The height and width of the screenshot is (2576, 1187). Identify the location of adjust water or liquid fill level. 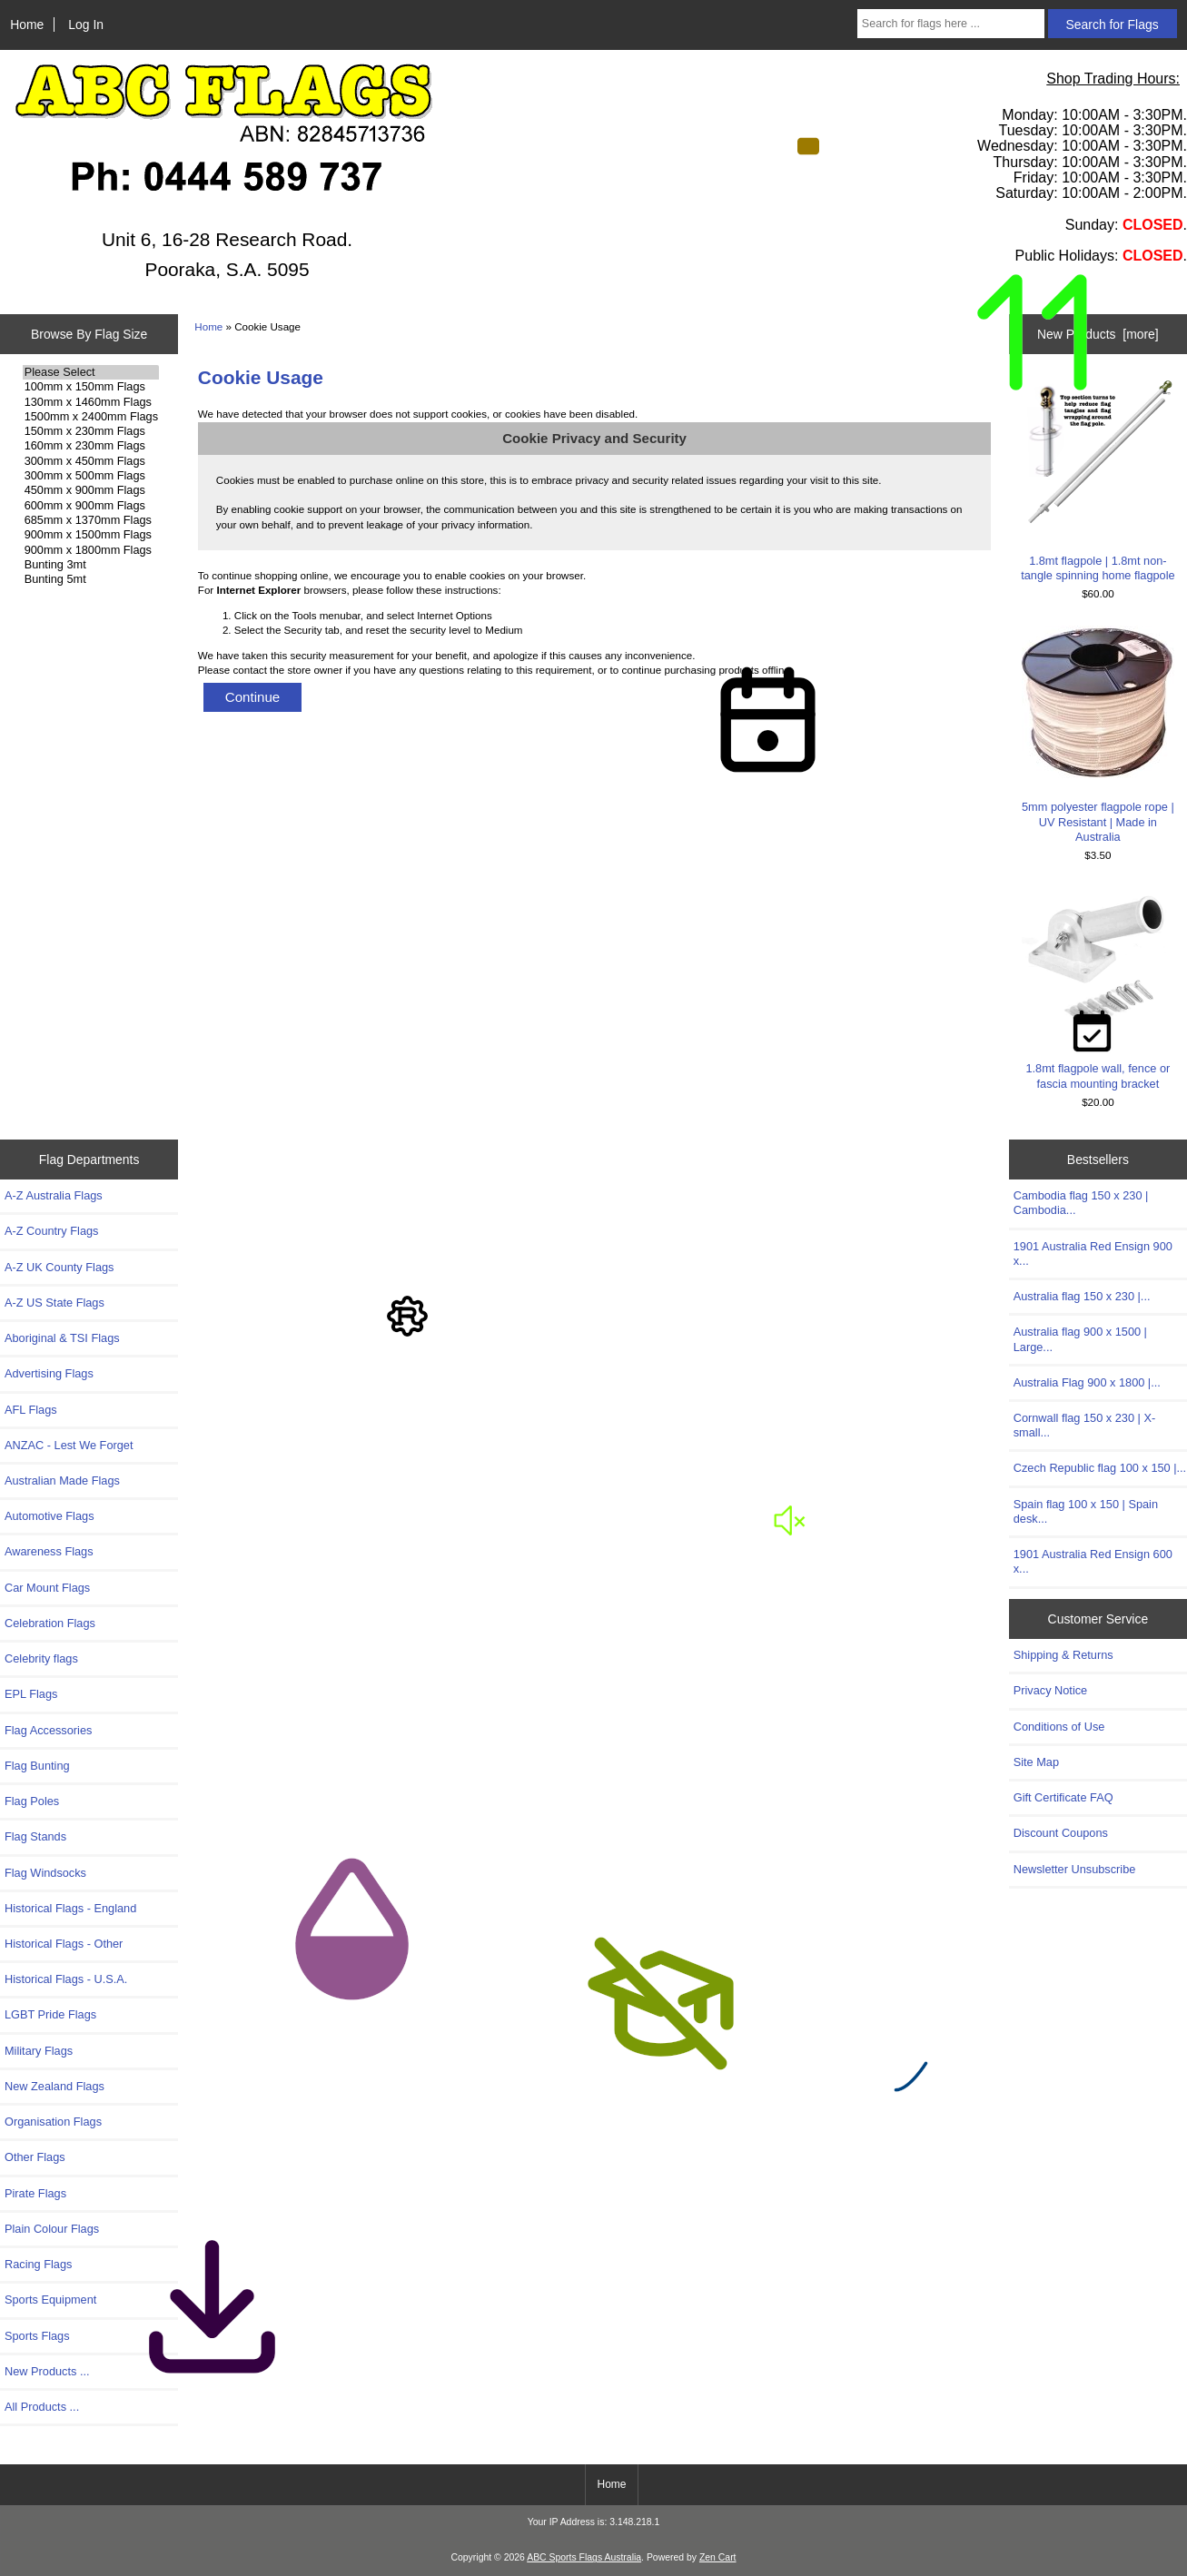
(351, 1929).